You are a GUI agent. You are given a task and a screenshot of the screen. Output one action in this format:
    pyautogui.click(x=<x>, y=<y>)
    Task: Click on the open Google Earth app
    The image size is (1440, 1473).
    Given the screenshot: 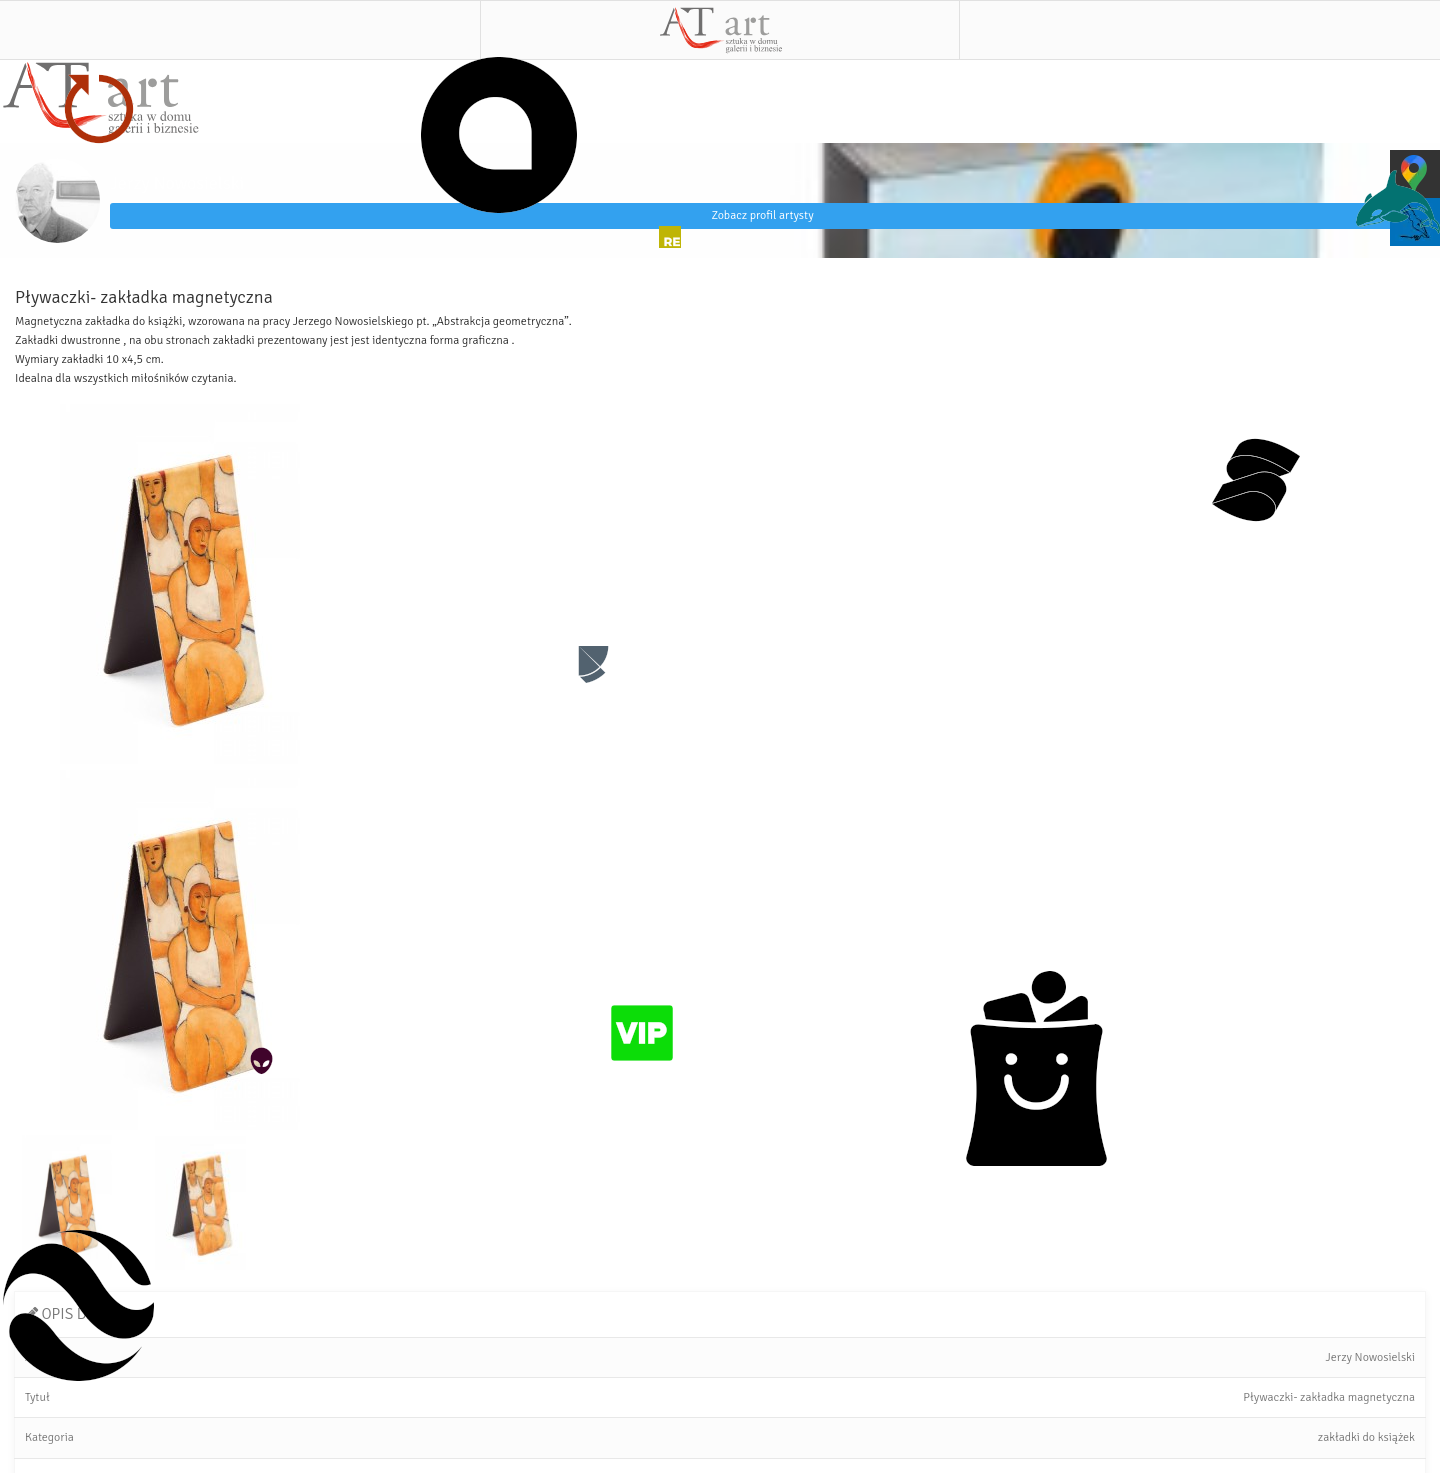 What is the action you would take?
    pyautogui.click(x=78, y=1305)
    